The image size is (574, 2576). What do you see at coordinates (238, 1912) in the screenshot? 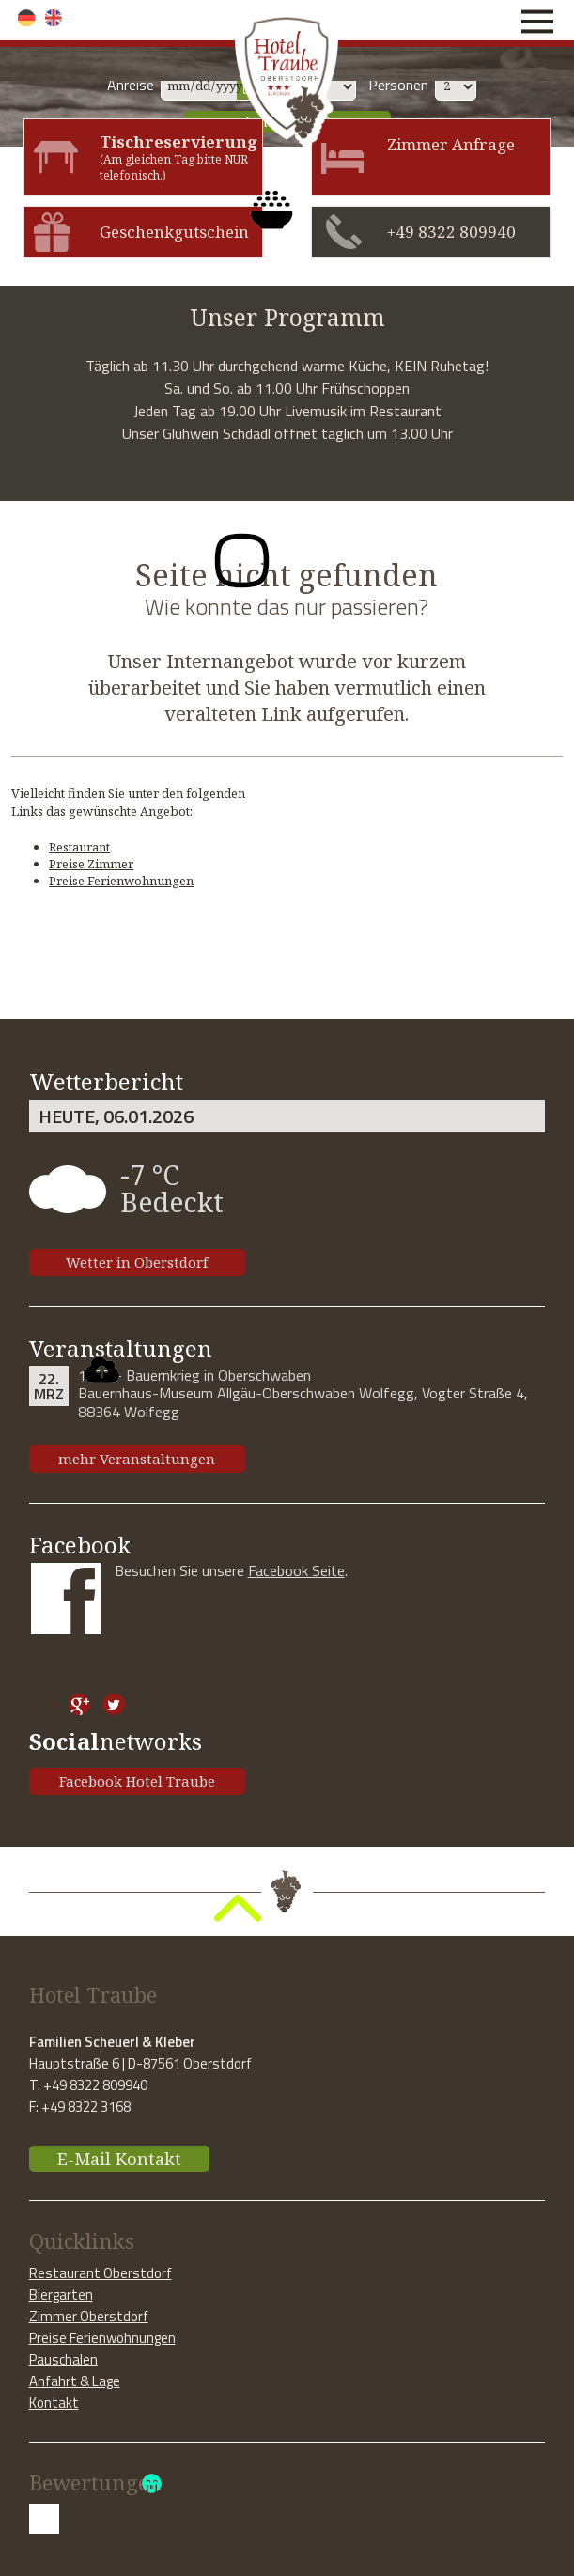
I see `collapse an expanded section` at bounding box center [238, 1912].